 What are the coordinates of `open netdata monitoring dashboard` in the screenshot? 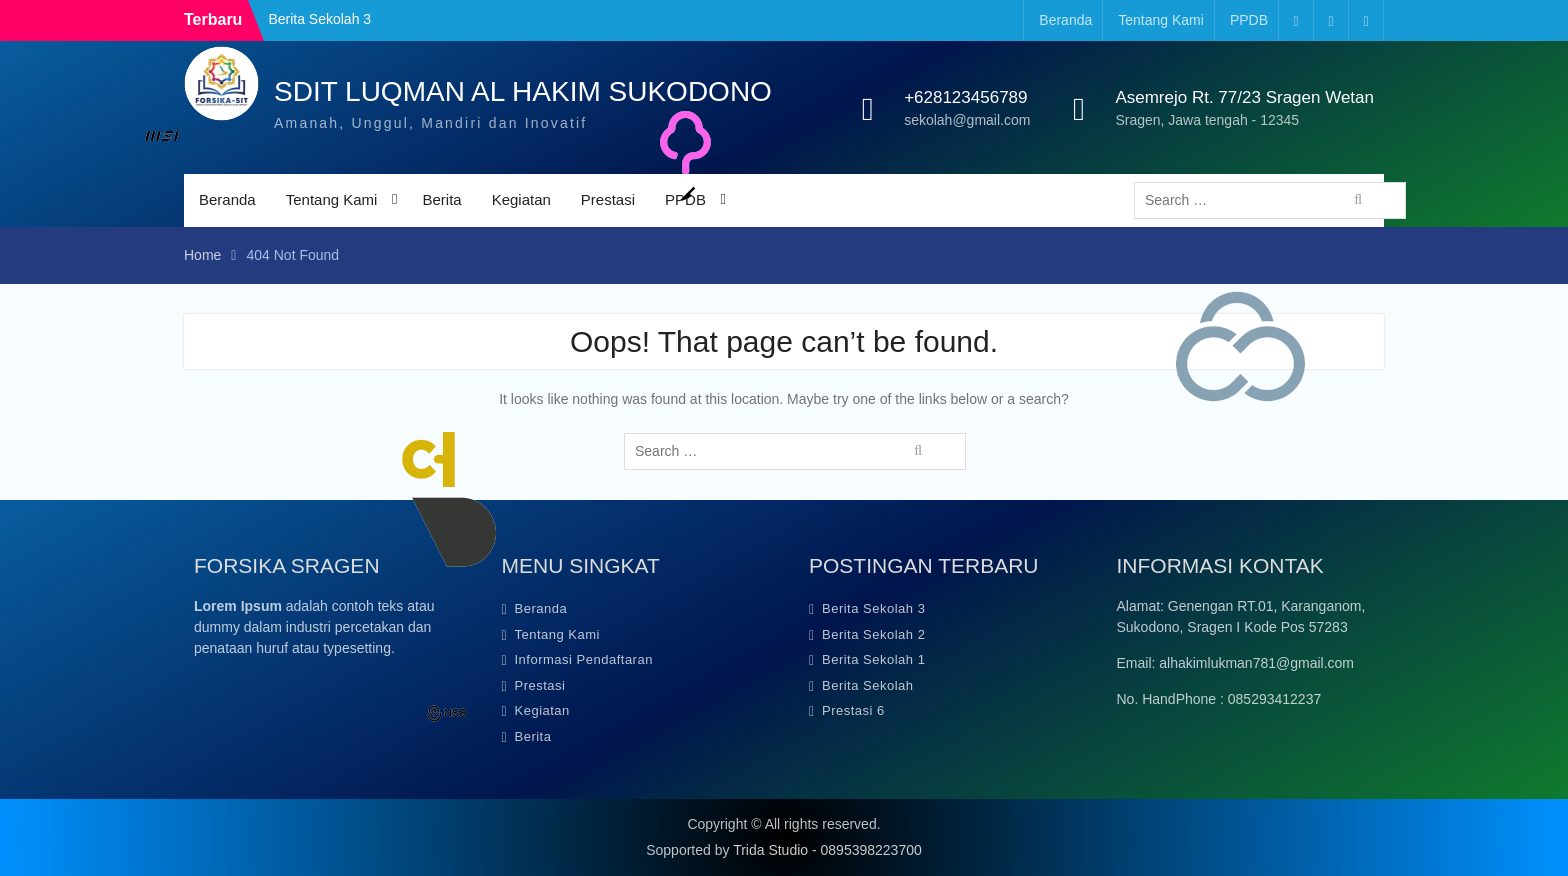 It's located at (454, 532).